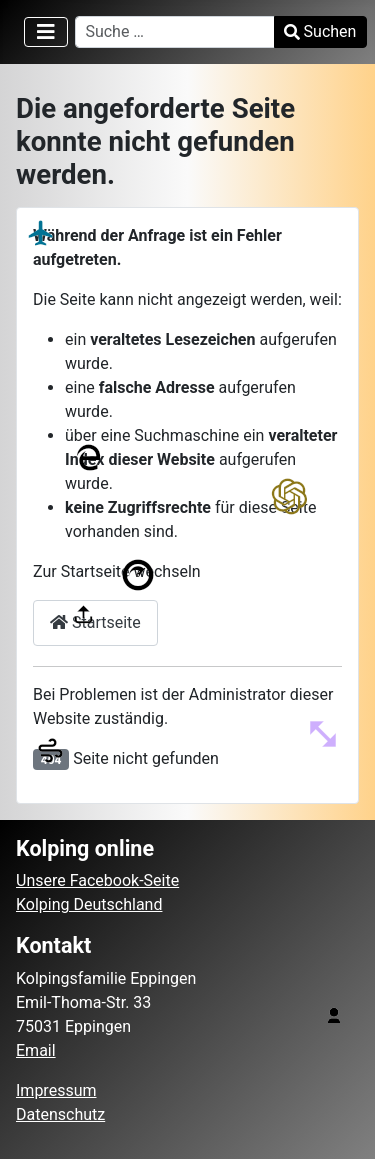 The width and height of the screenshot is (375, 1159). I want to click on open OpenAI or ChatGPT app, so click(289, 496).